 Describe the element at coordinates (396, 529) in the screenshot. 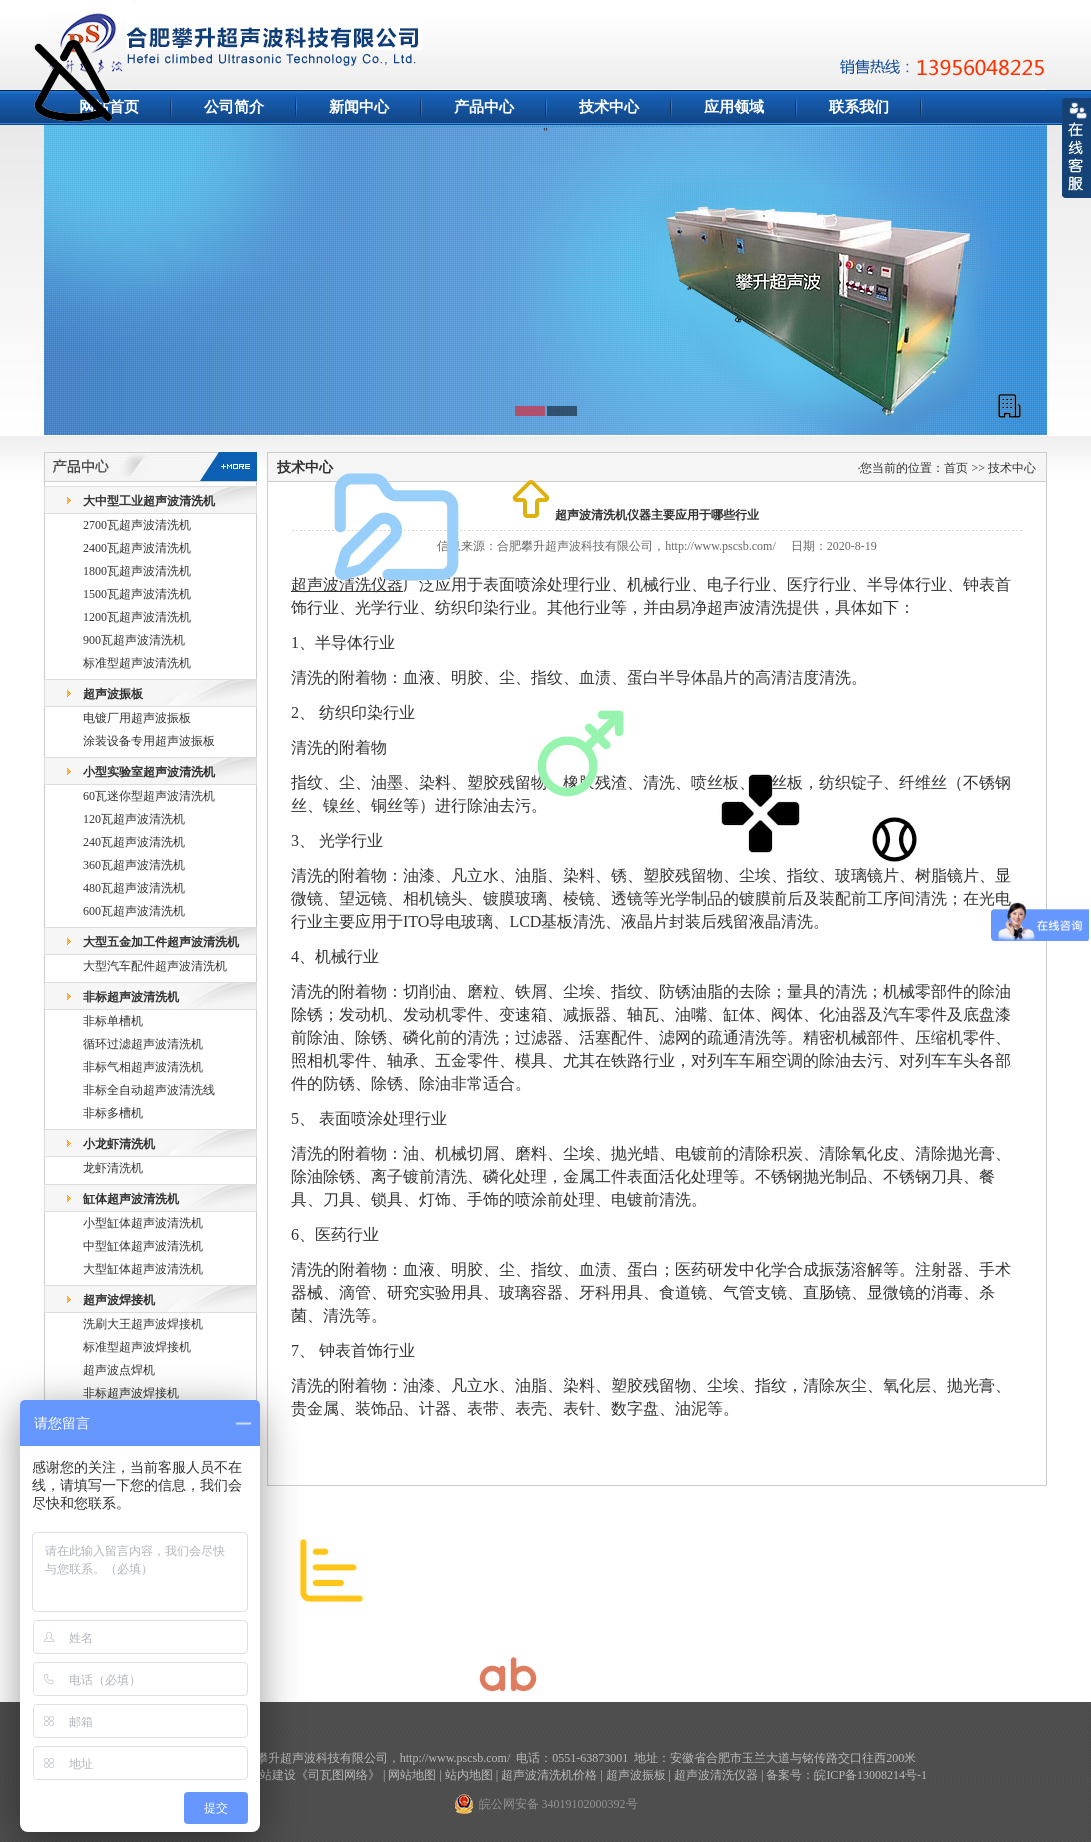

I see `rename or edit a folder` at that location.